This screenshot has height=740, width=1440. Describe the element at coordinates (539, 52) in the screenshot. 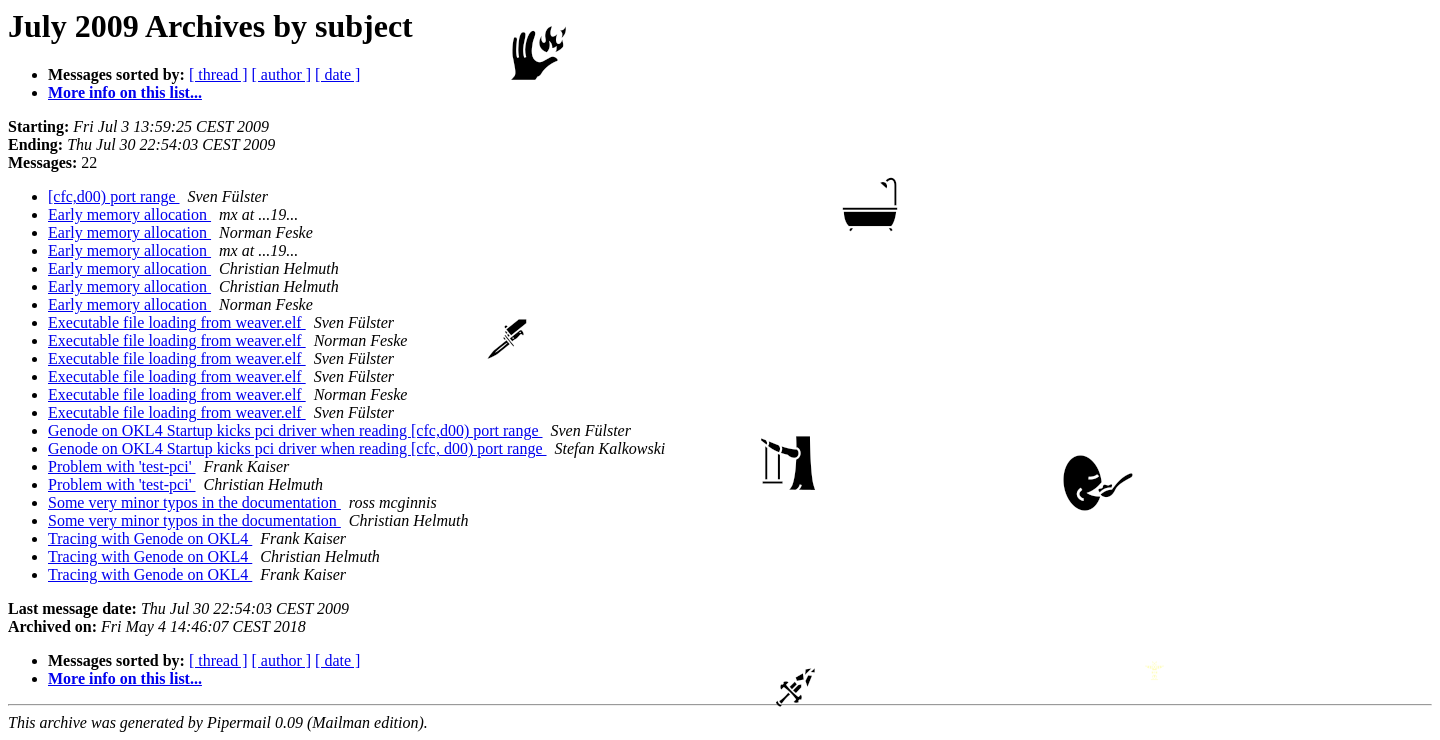

I see `cast a fire spell or ability` at that location.